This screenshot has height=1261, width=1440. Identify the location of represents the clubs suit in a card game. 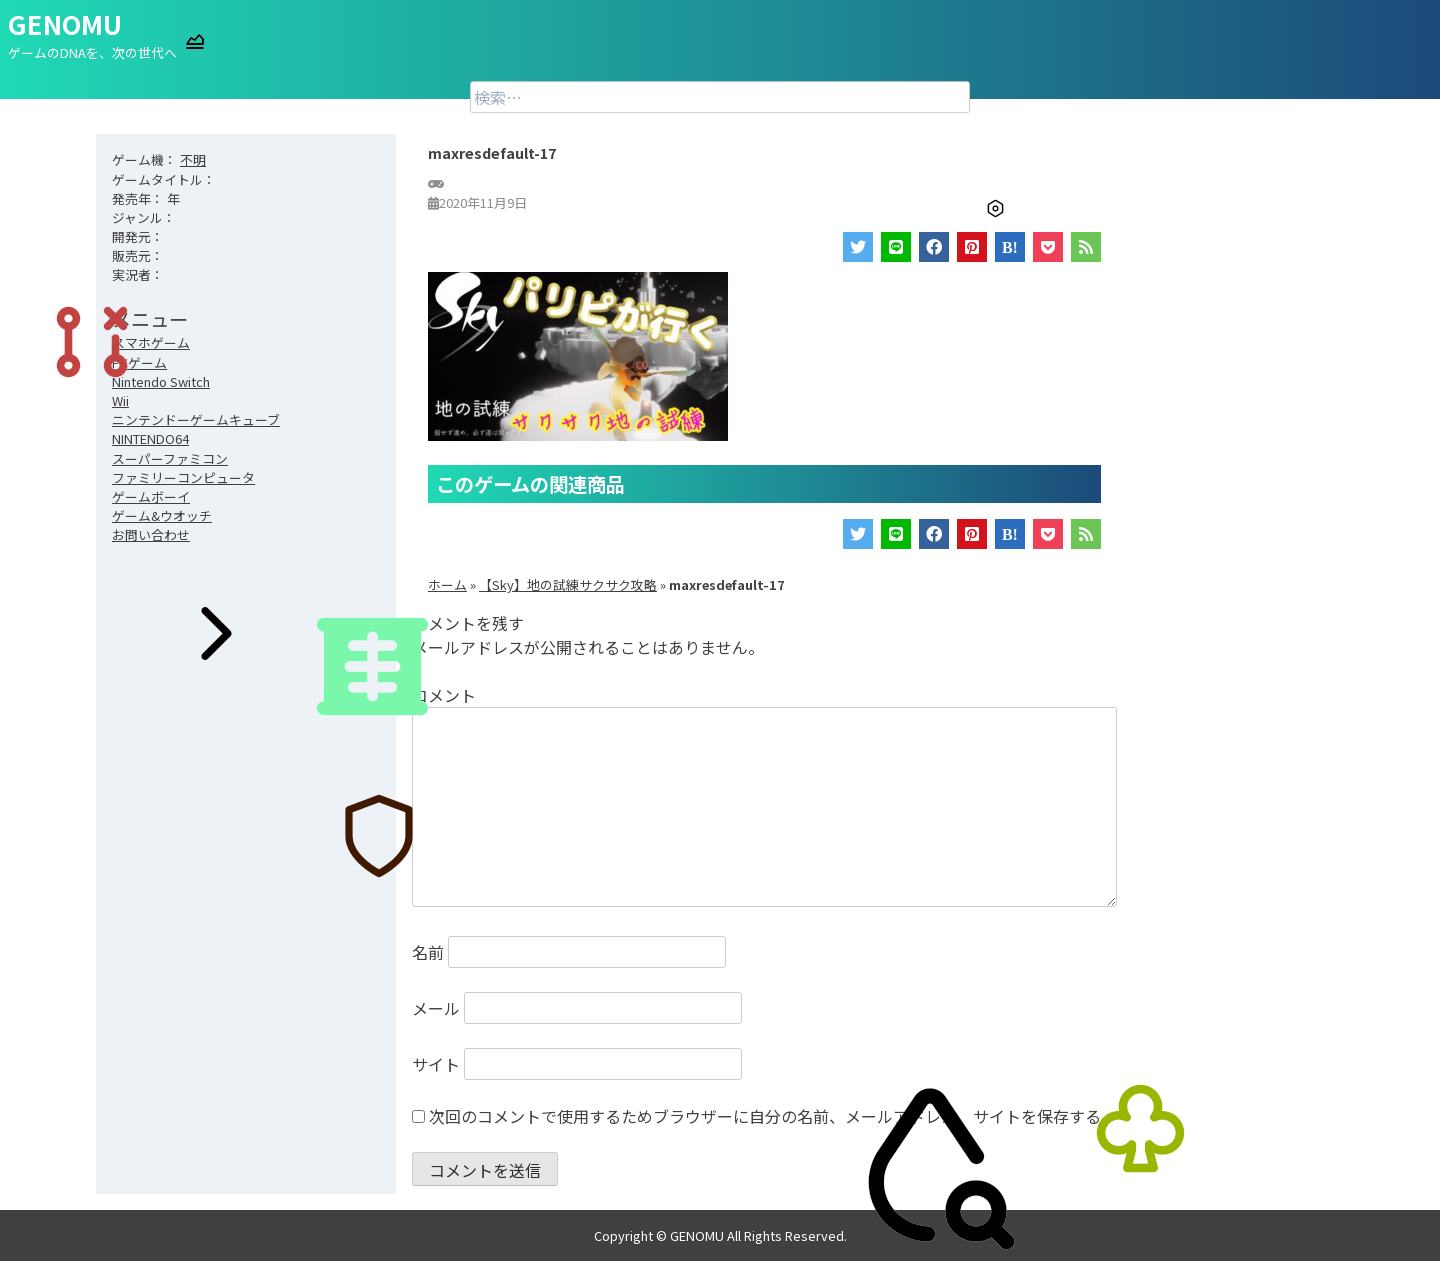
(1140, 1128).